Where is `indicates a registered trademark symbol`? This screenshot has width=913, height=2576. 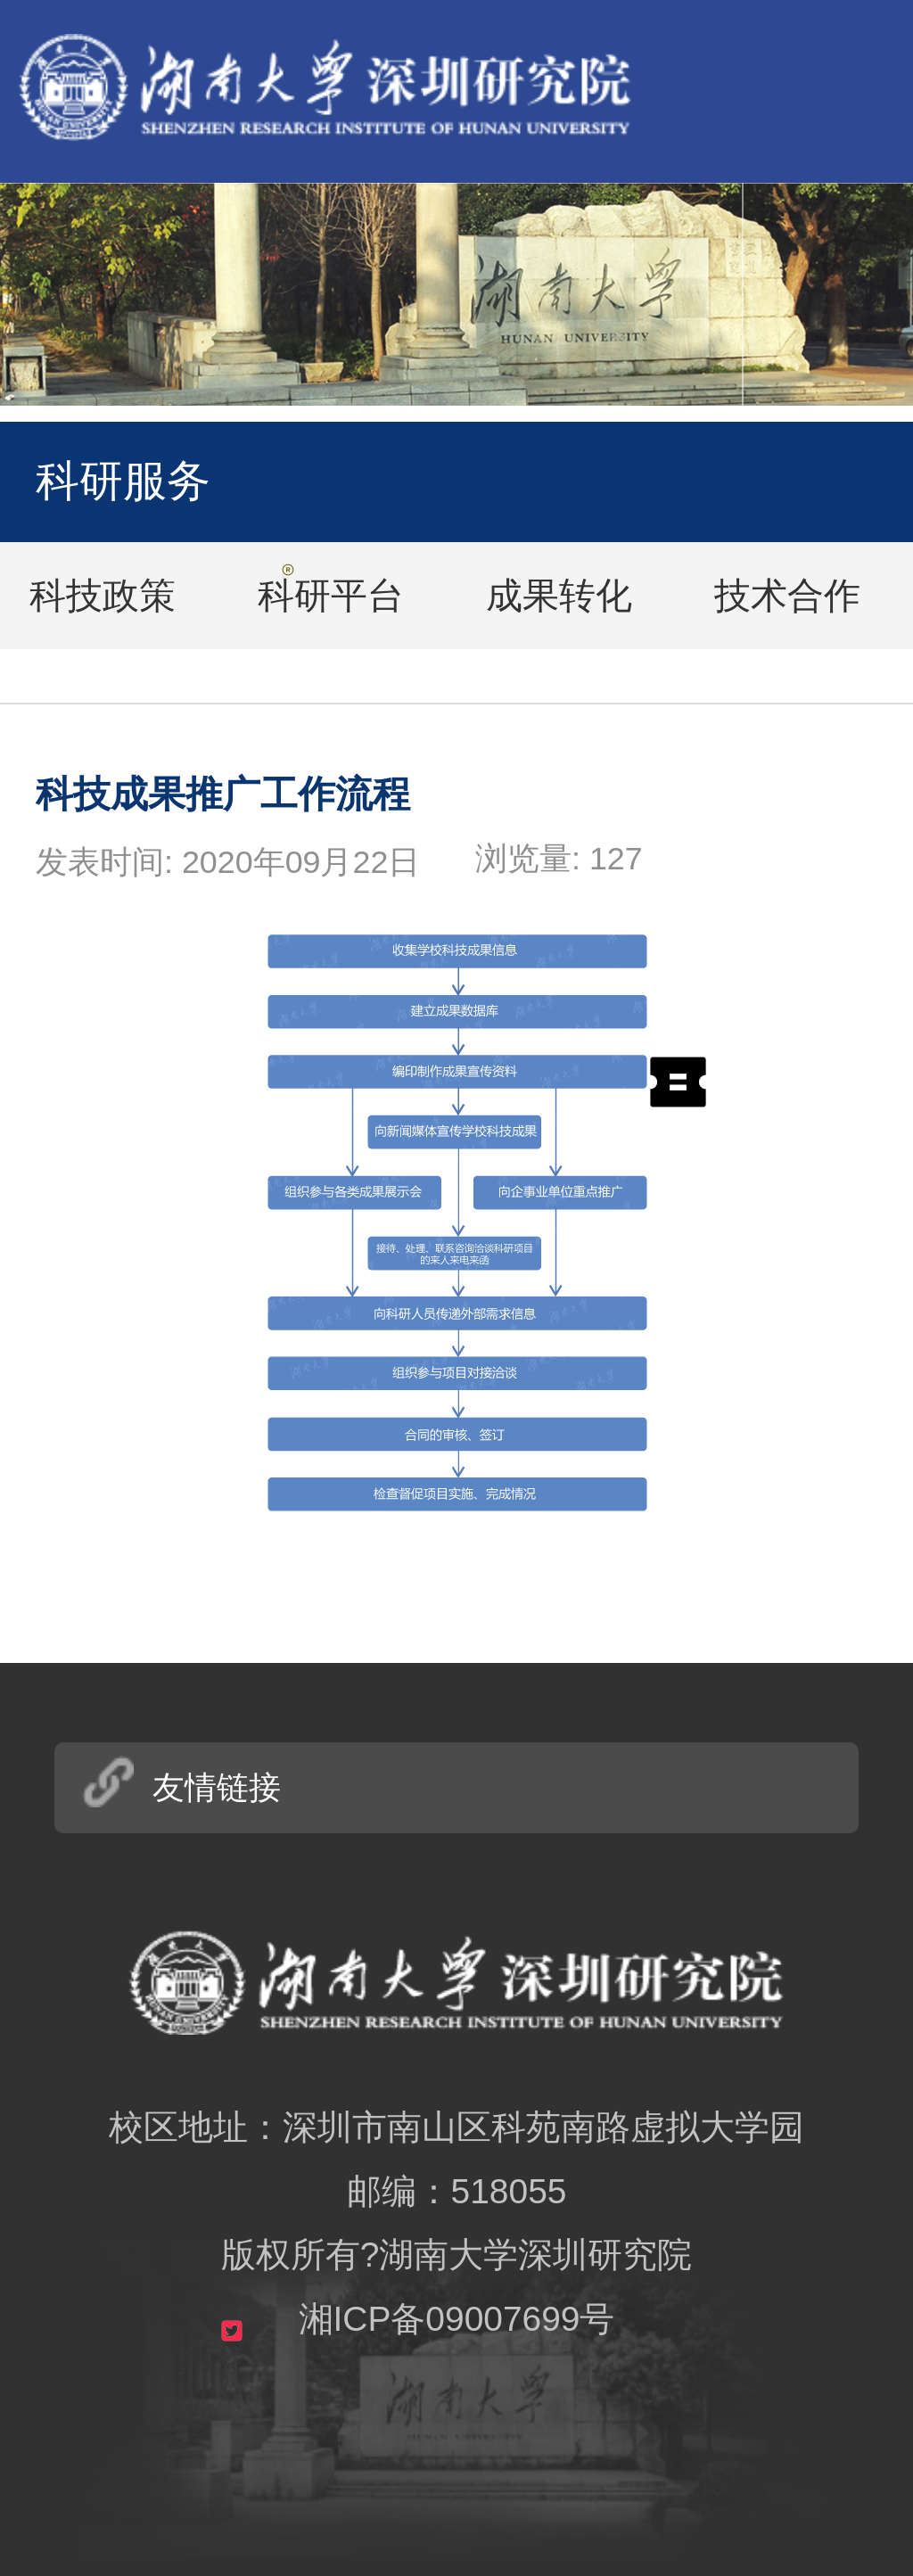 indicates a registered trademark symbol is located at coordinates (288, 570).